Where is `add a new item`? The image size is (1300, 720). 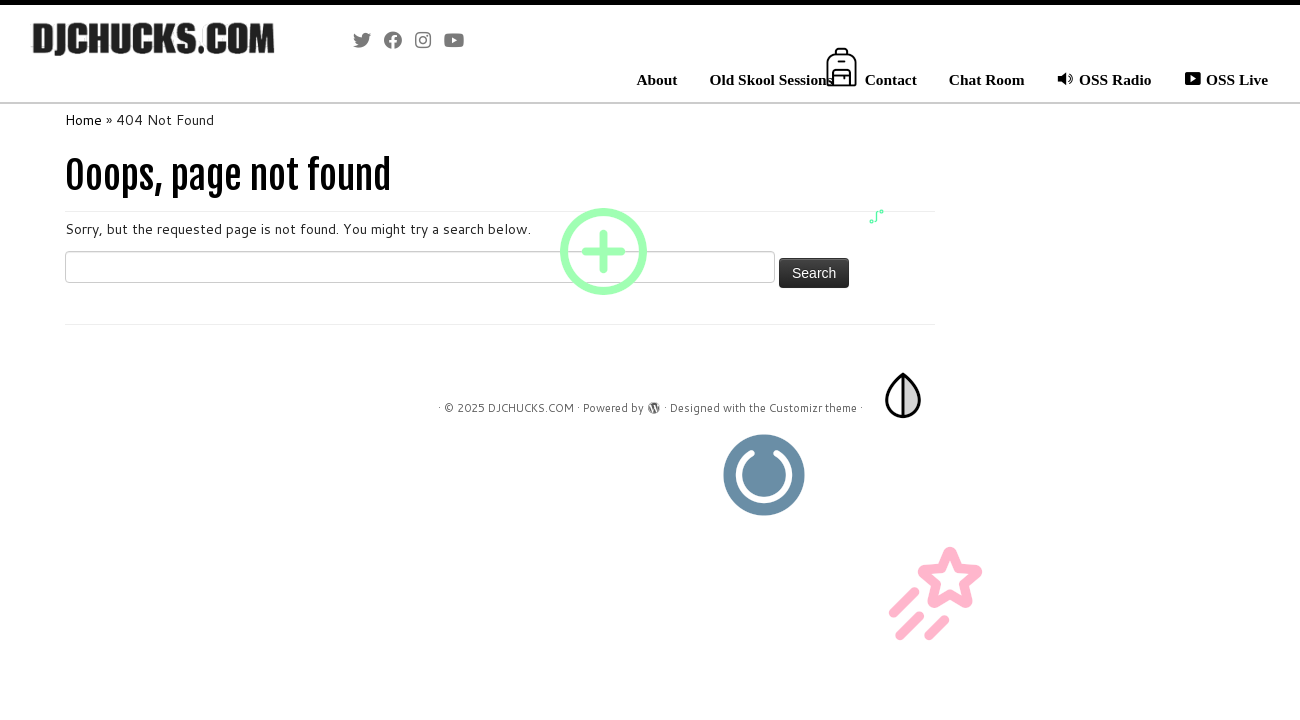
add a new item is located at coordinates (603, 251).